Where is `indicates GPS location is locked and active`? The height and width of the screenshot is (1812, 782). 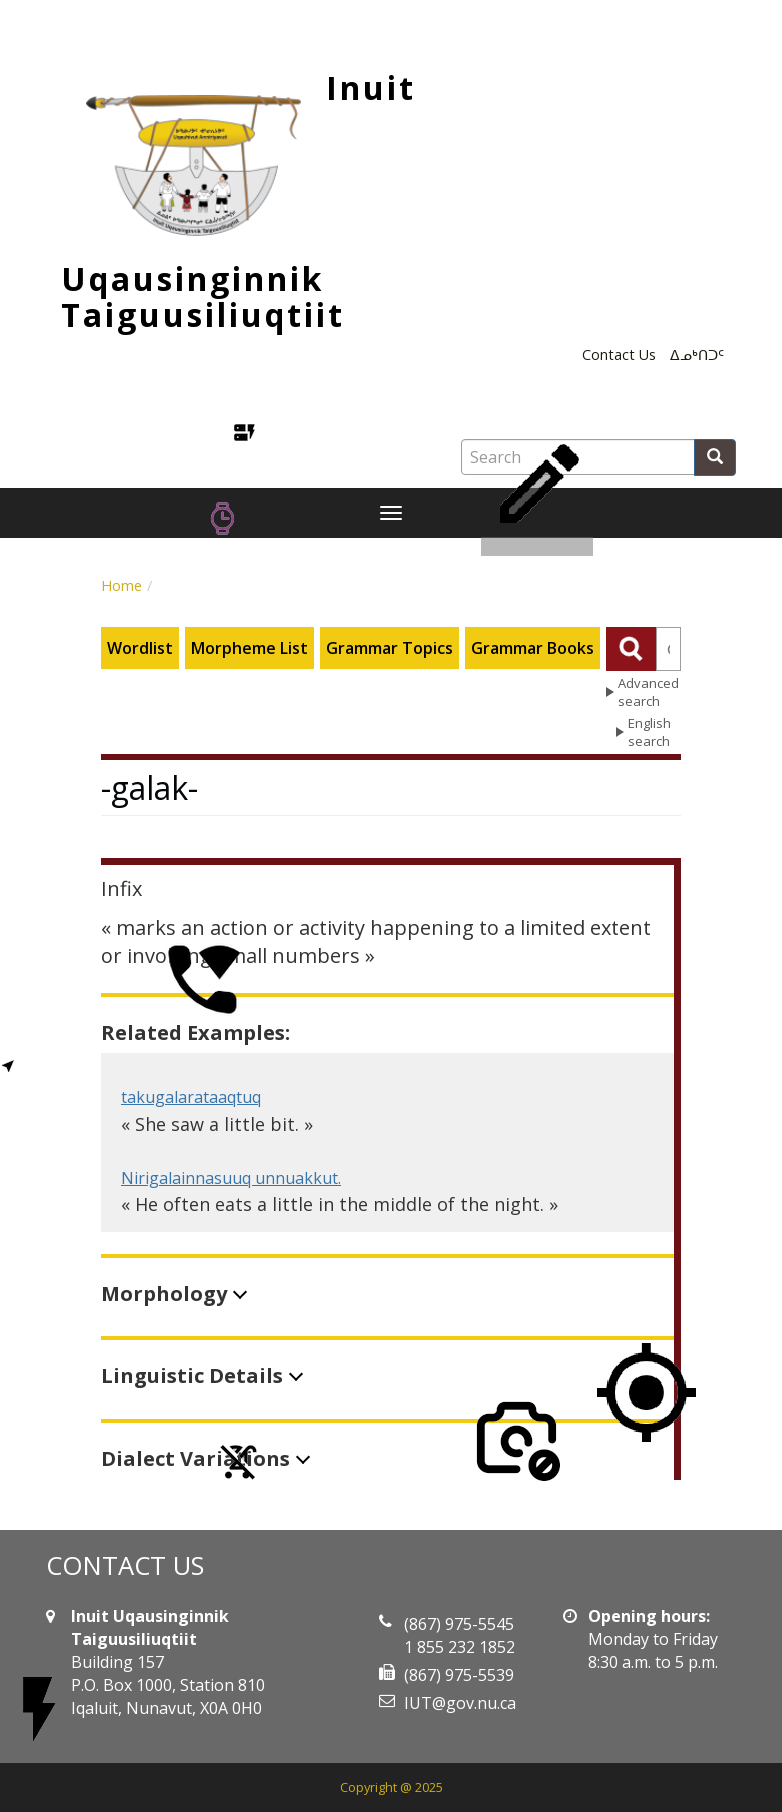
indicates GPS location is locked and active is located at coordinates (646, 1392).